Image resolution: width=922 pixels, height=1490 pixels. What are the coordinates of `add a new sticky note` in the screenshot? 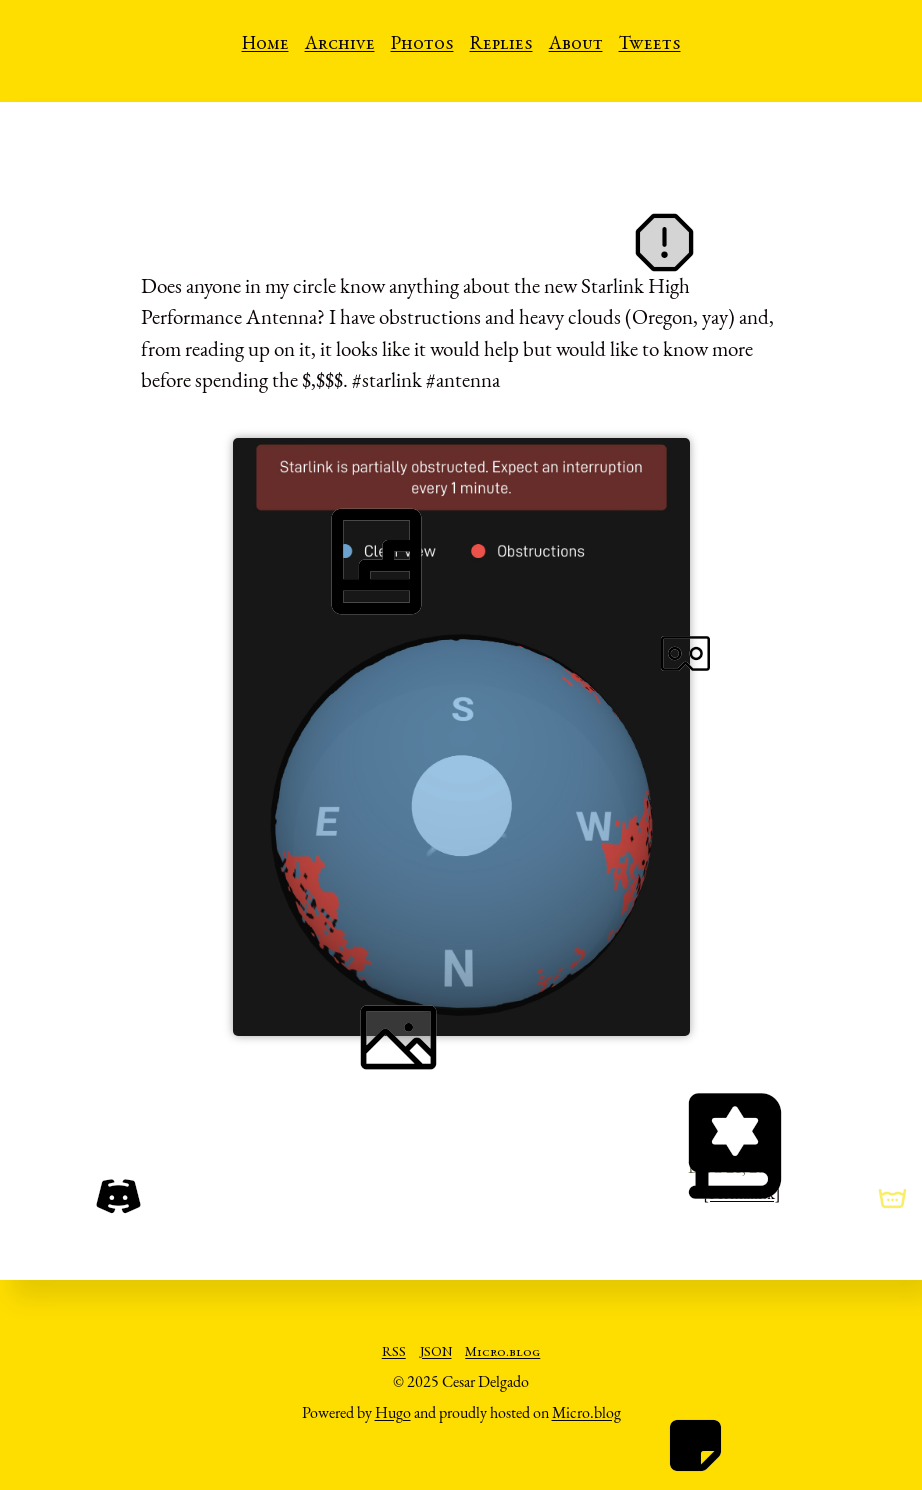 It's located at (695, 1445).